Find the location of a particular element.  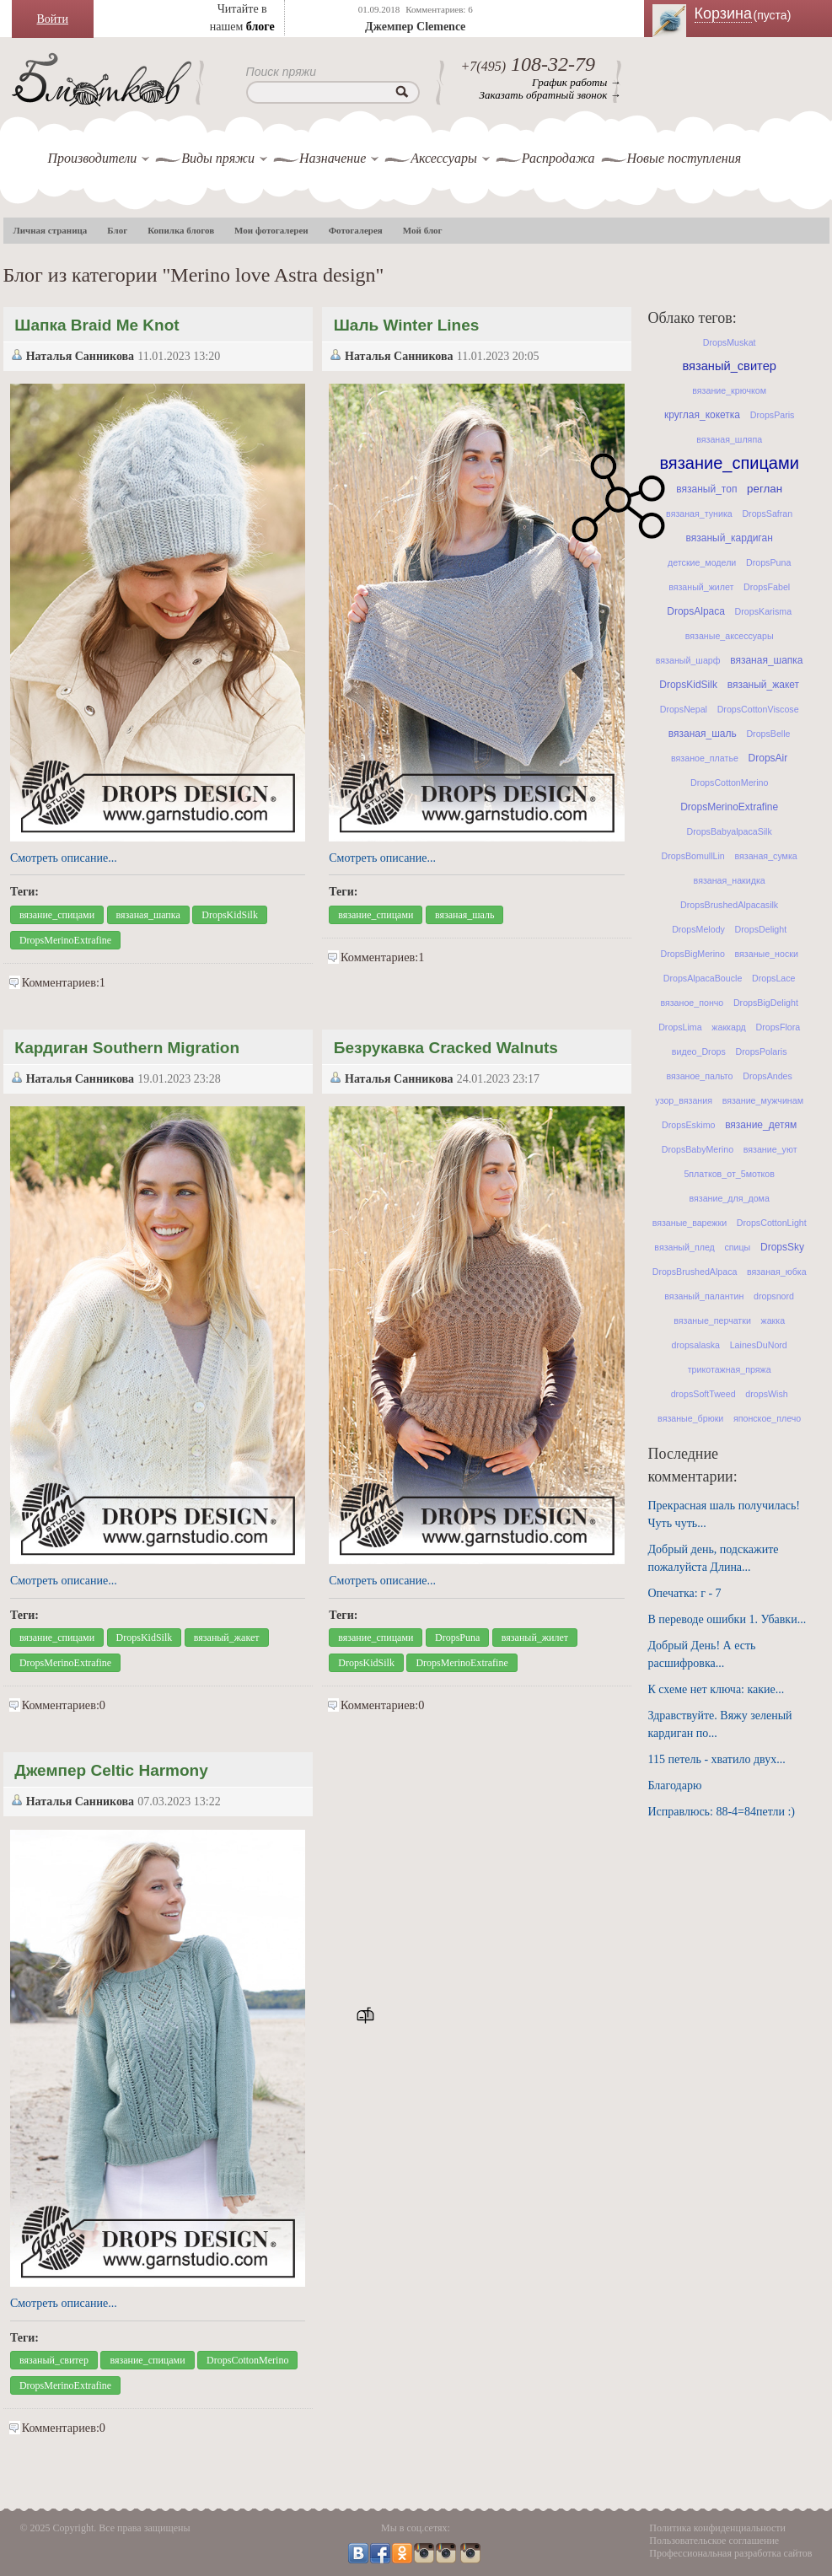

access your mailbox or inbox is located at coordinates (365, 2015).